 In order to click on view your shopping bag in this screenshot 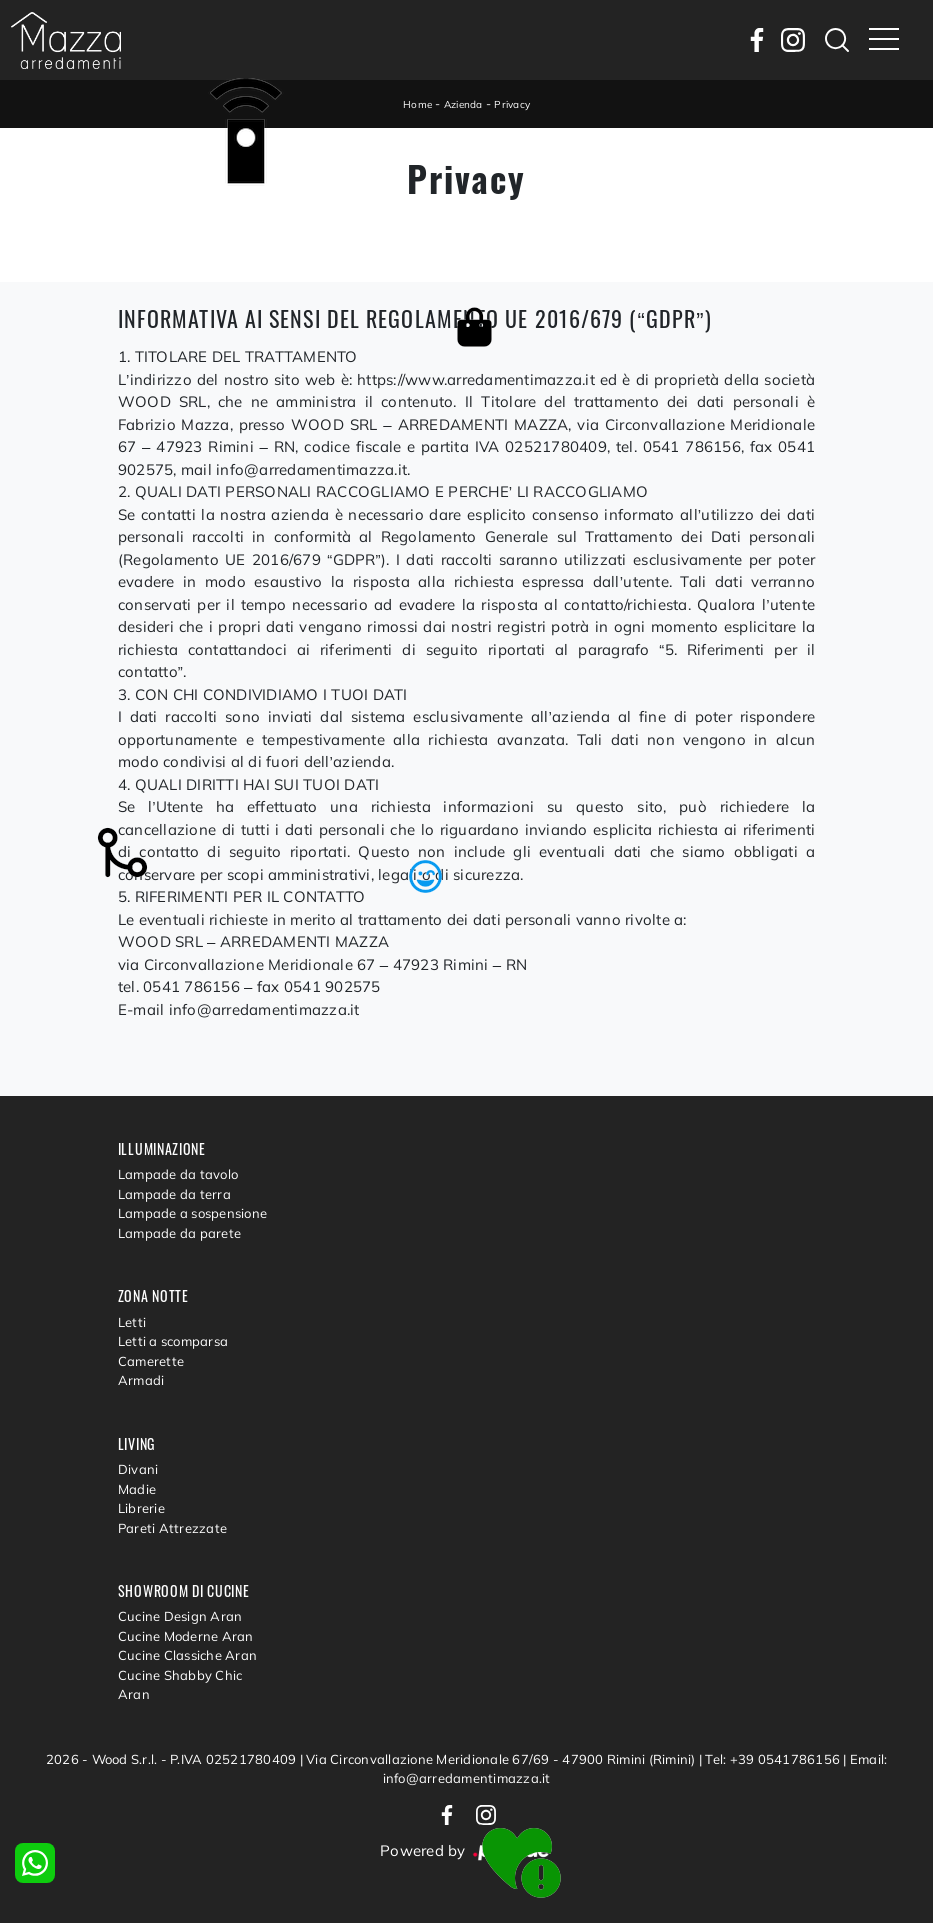, I will do `click(474, 329)`.